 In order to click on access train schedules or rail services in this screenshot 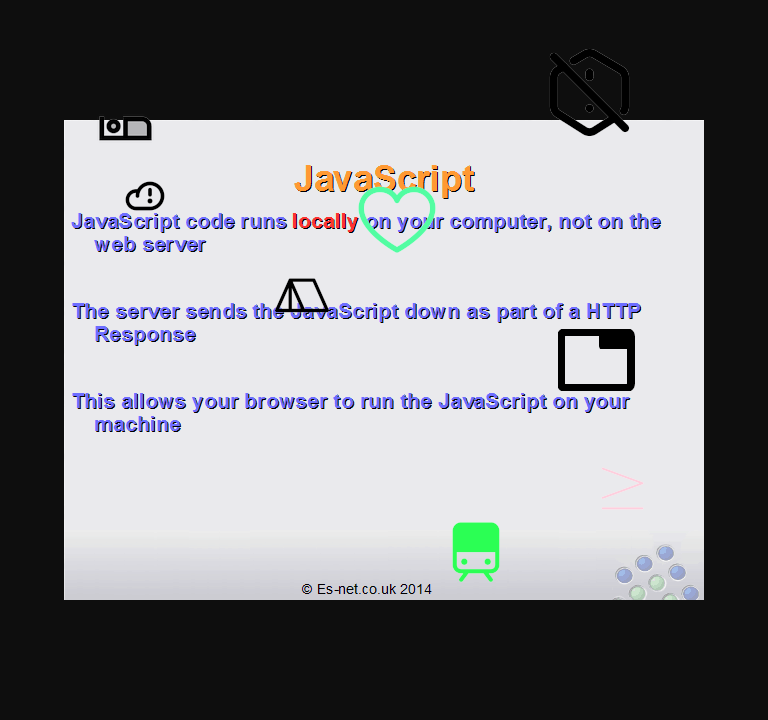, I will do `click(476, 550)`.